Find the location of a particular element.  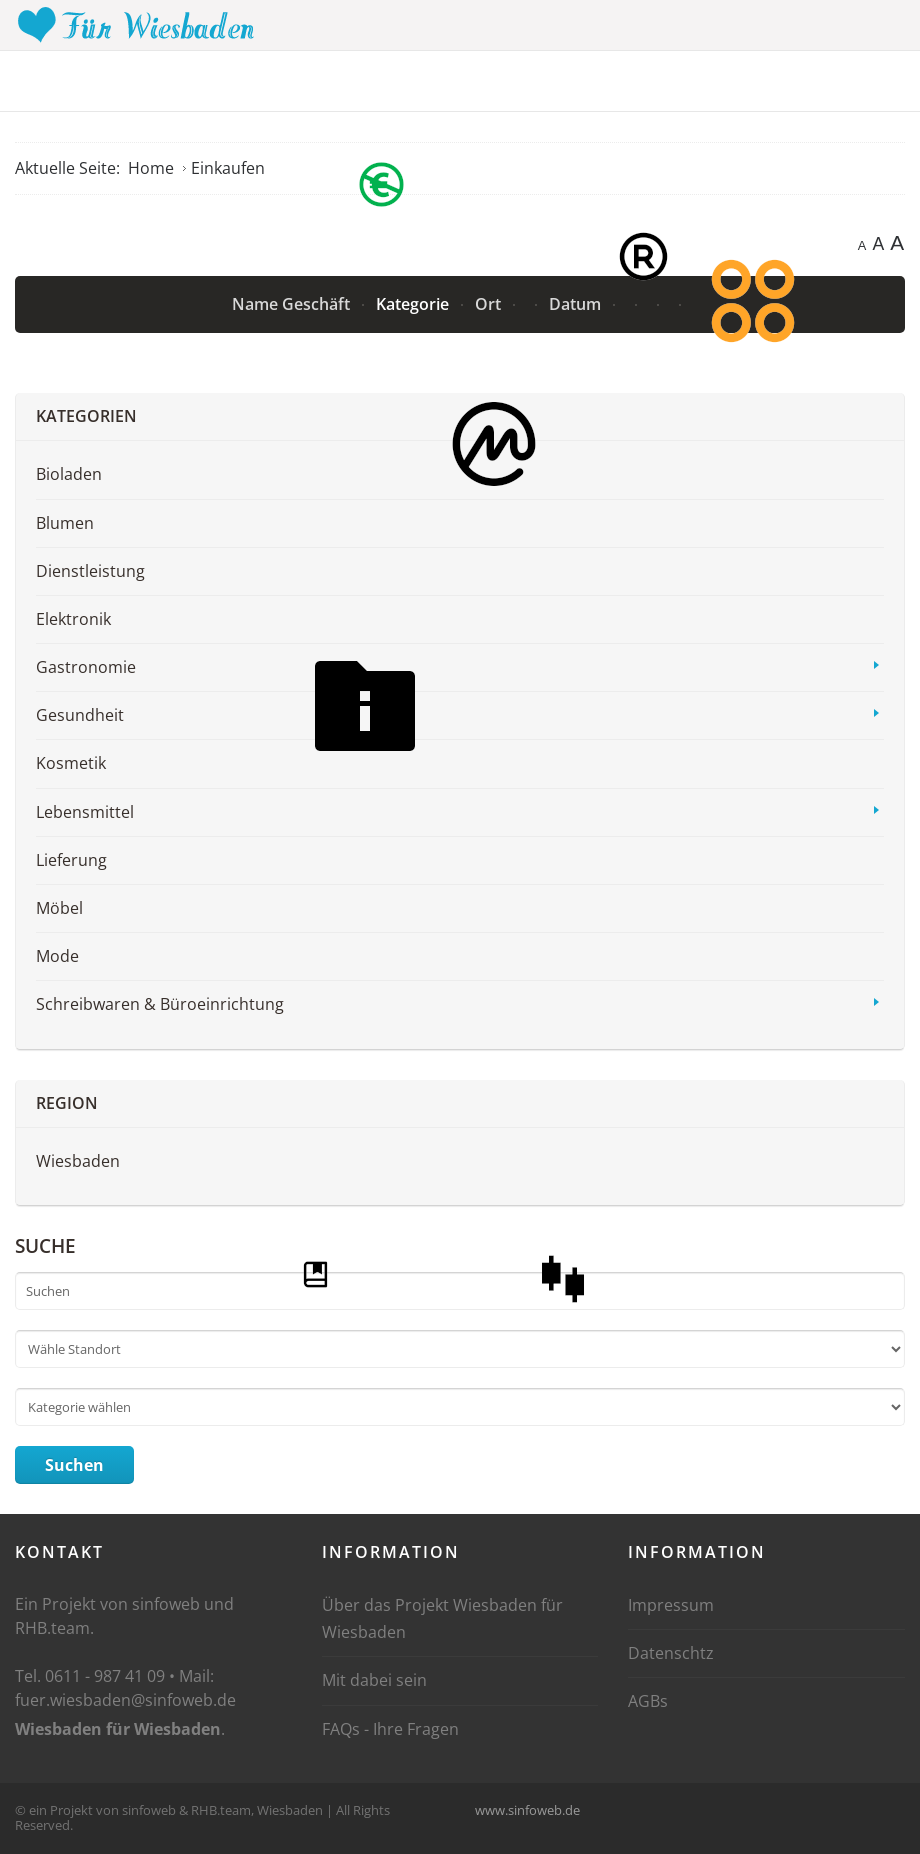

indicates non-commercial use license for european content is located at coordinates (381, 184).